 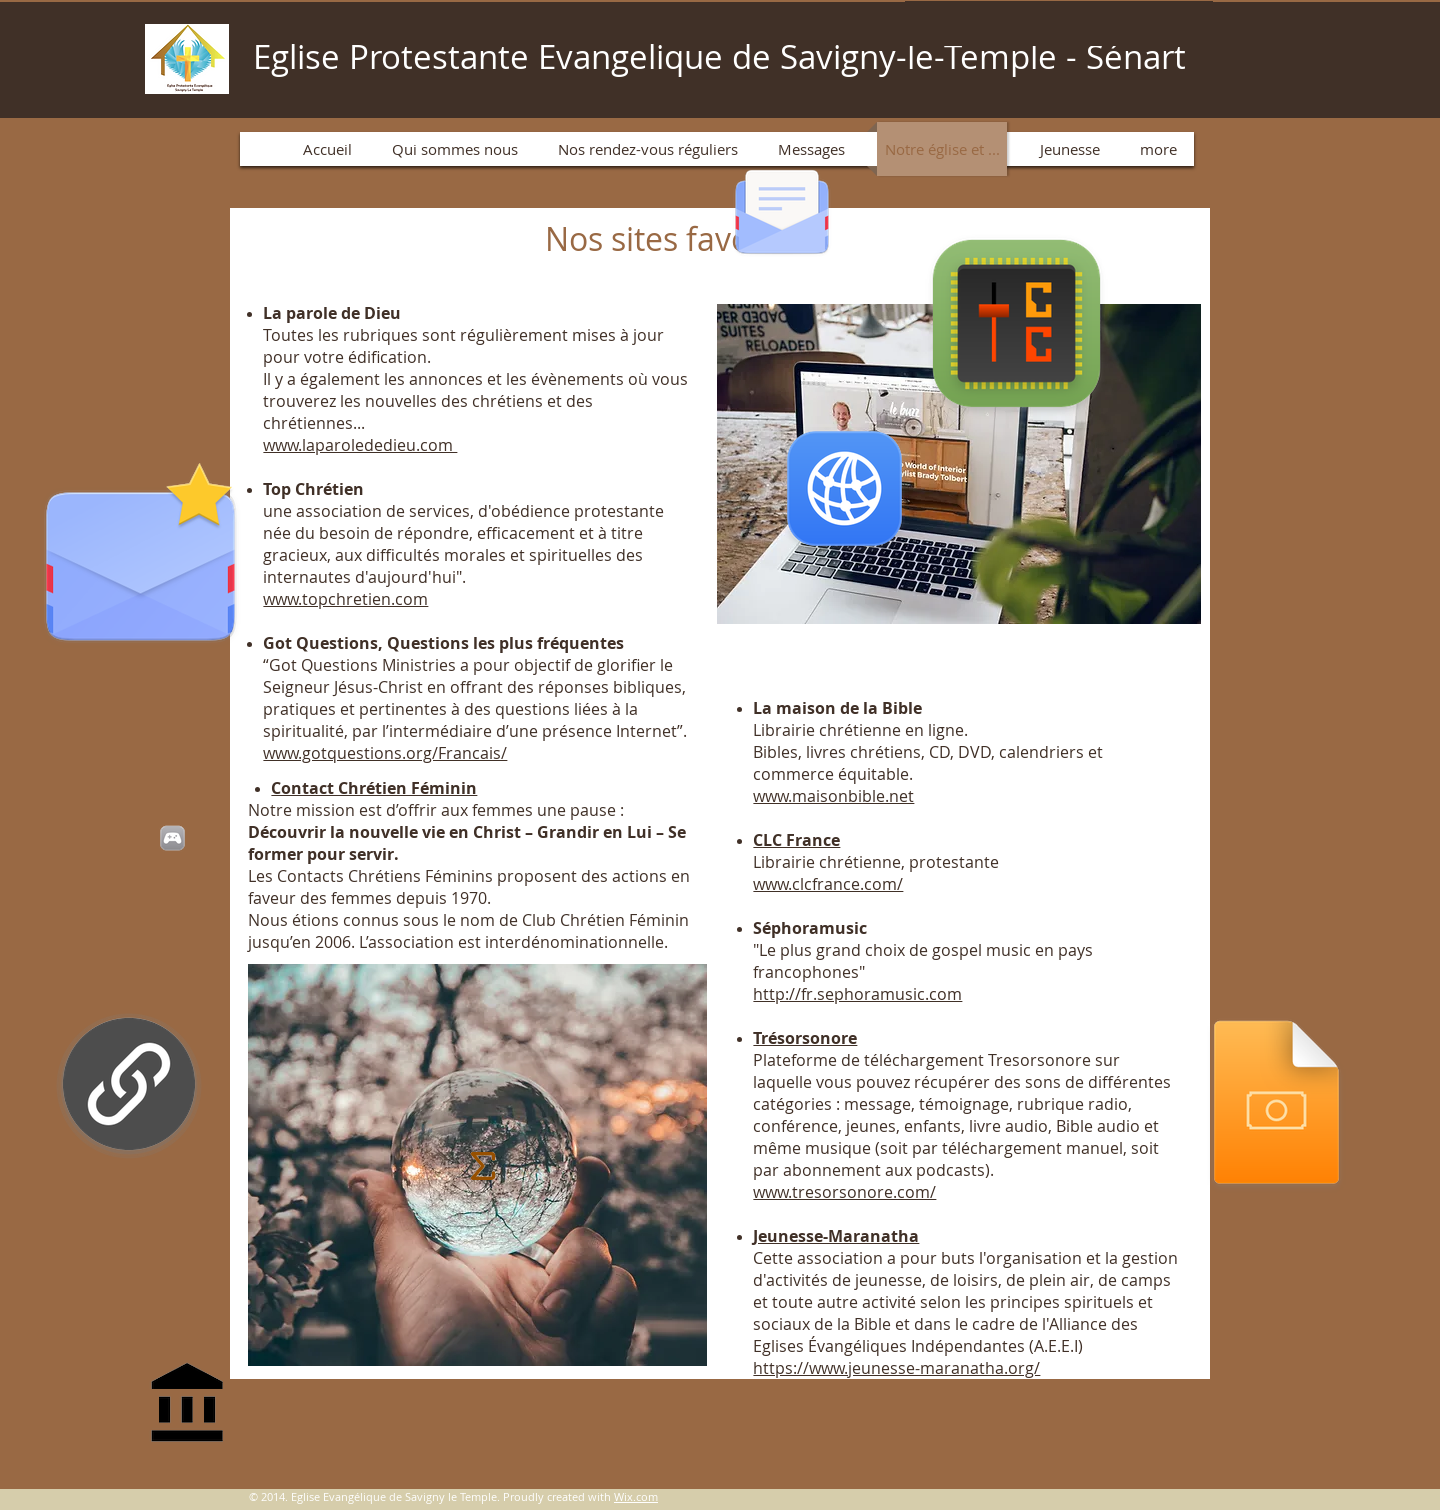 What do you see at coordinates (483, 1166) in the screenshot?
I see `calculate the sum of selected values` at bounding box center [483, 1166].